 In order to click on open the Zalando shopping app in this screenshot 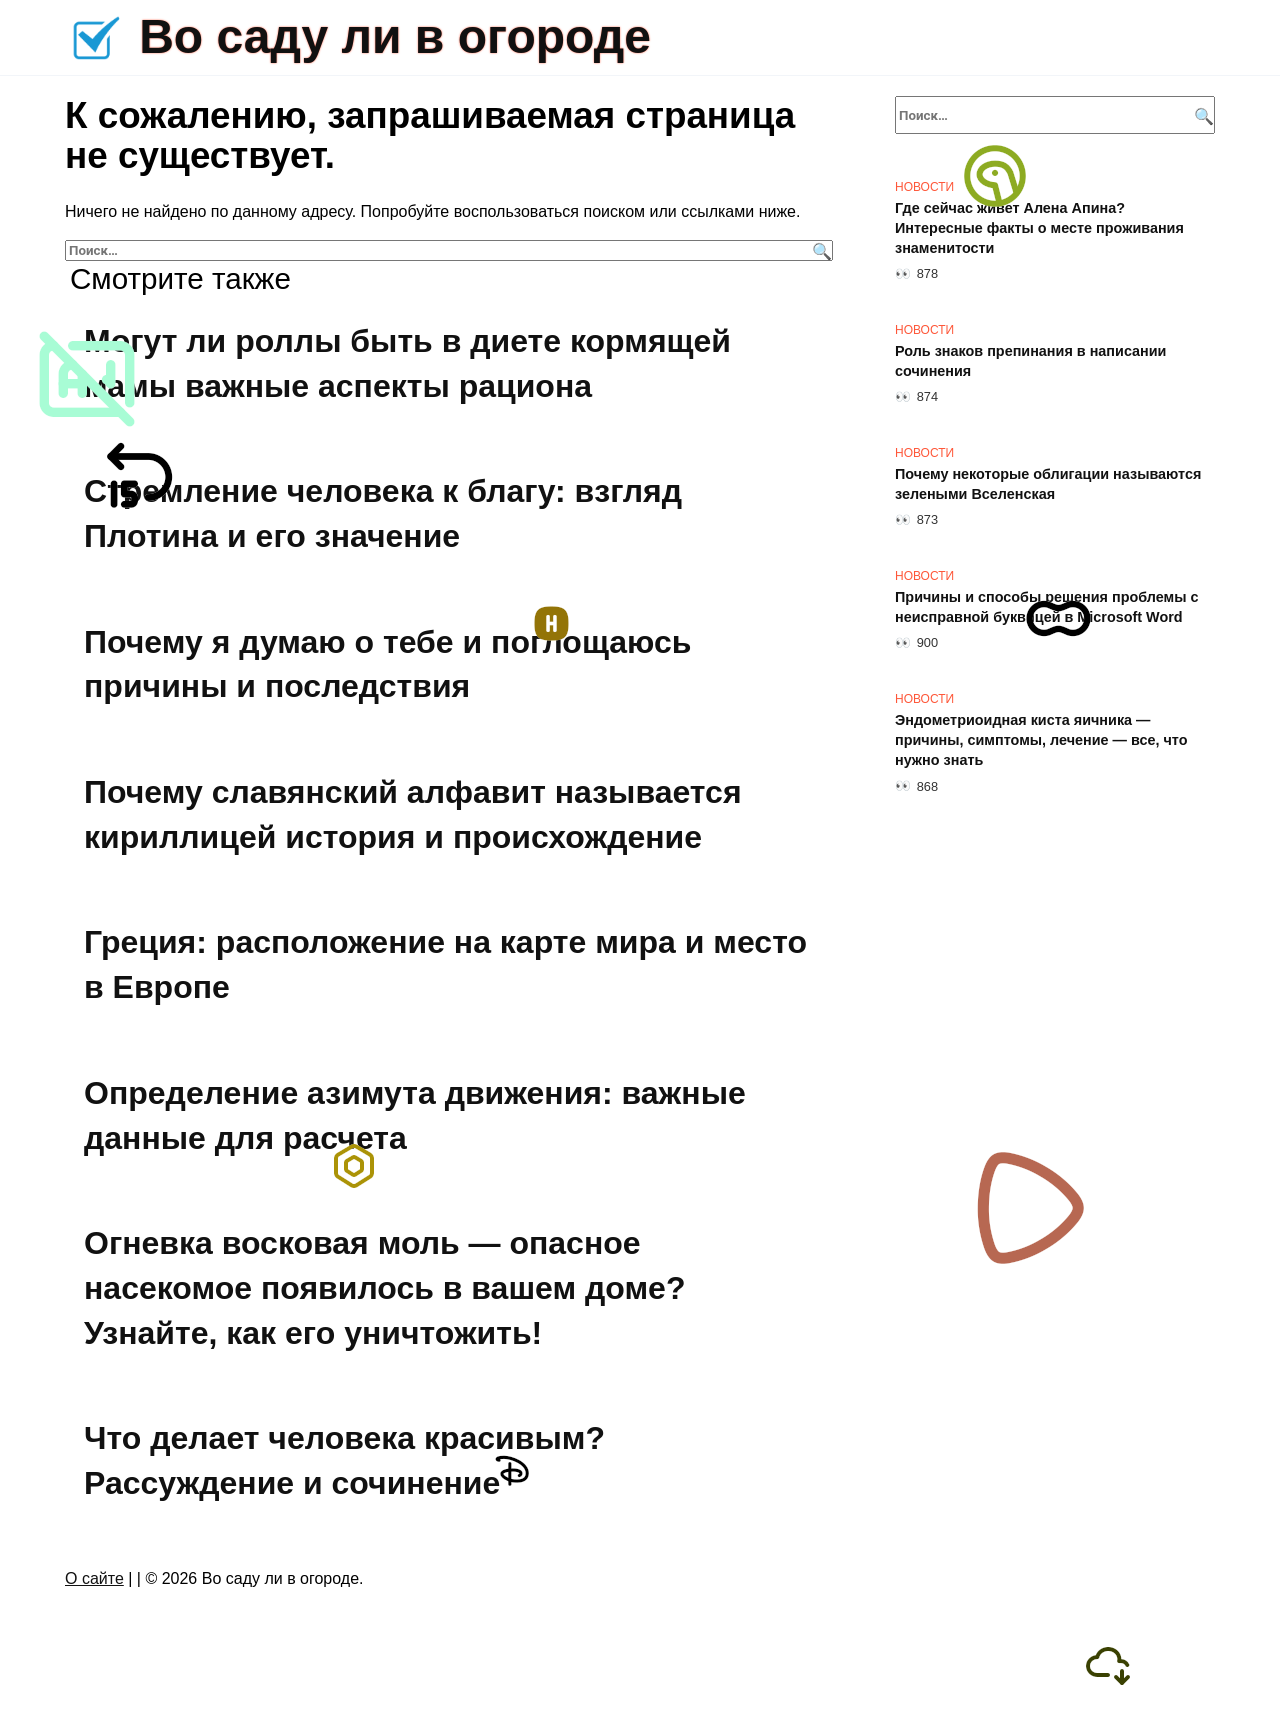, I will do `click(1028, 1208)`.